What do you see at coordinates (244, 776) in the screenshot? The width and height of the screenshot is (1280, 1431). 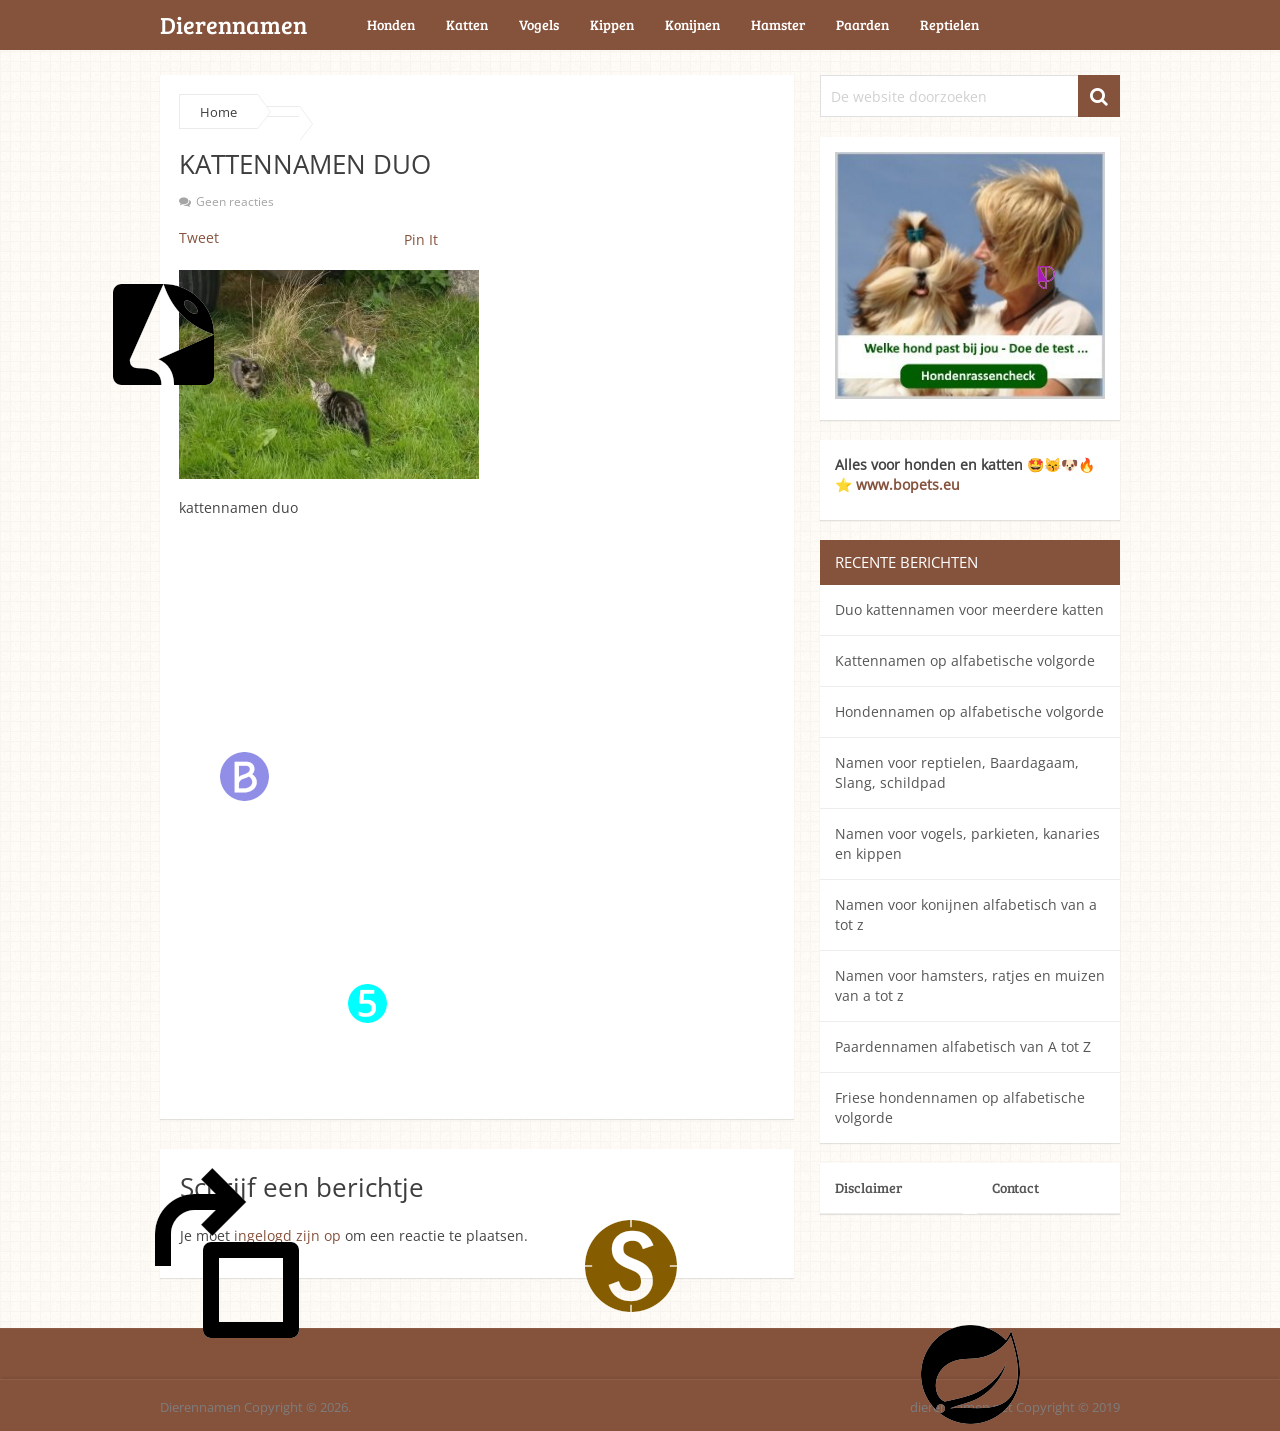 I see `brevo email marketing platform logo` at bounding box center [244, 776].